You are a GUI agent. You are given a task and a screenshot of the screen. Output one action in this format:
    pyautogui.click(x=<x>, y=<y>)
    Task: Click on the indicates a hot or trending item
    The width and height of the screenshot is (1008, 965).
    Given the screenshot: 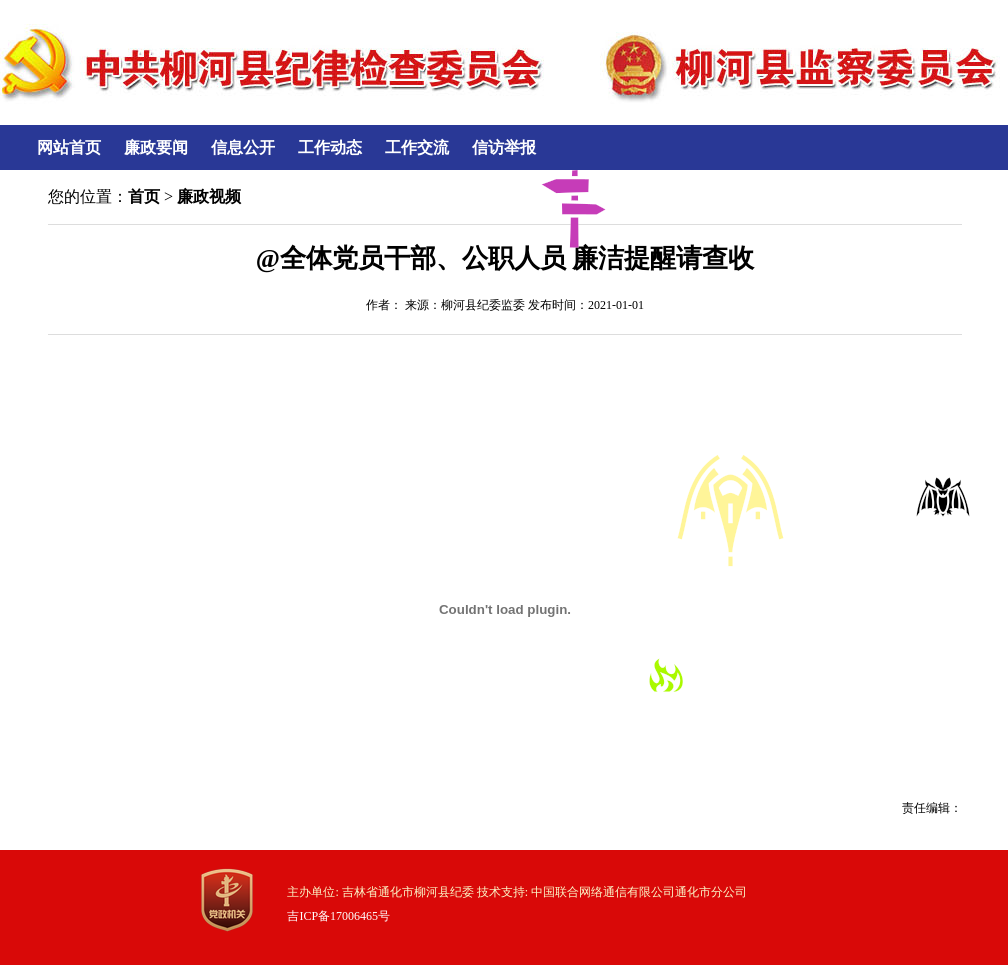 What is the action you would take?
    pyautogui.click(x=666, y=675)
    